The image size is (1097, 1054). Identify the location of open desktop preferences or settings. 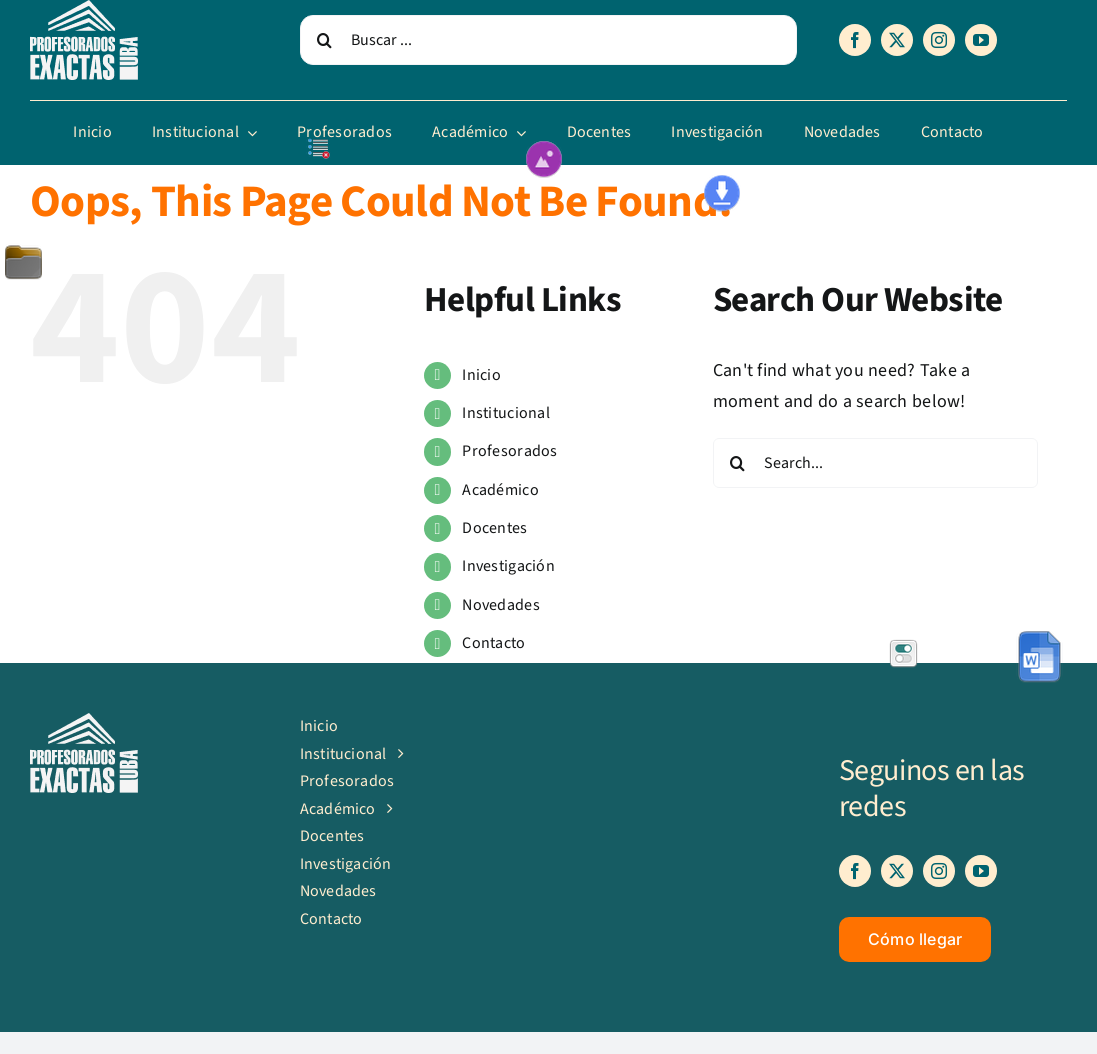
(903, 653).